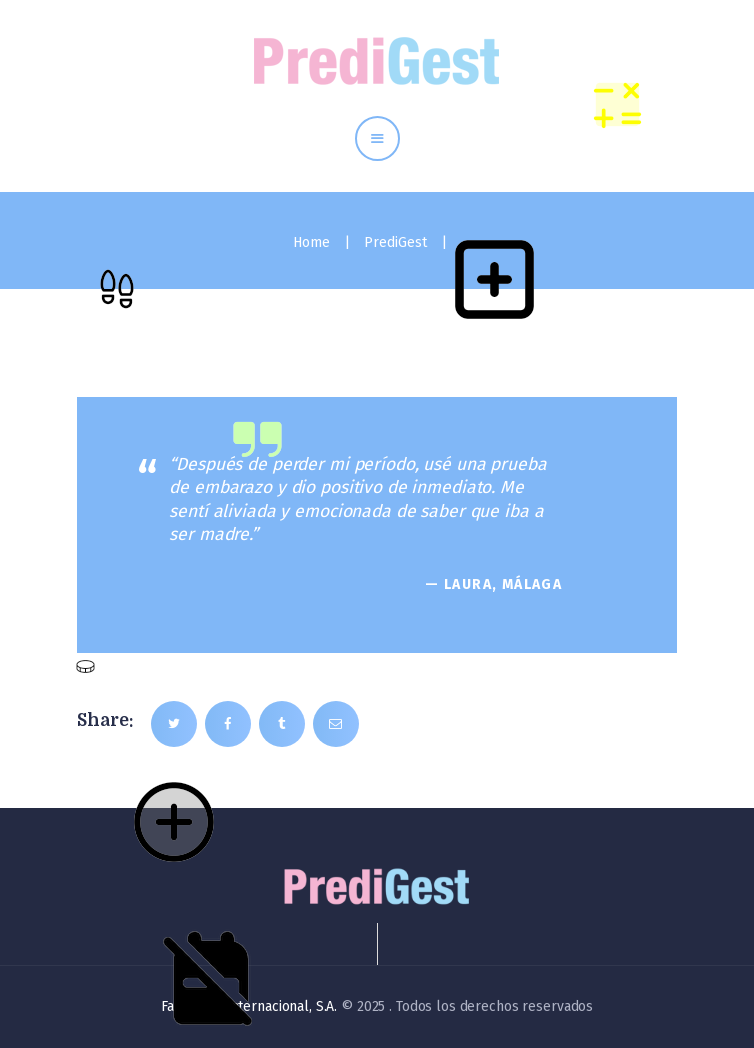  Describe the element at coordinates (117, 289) in the screenshot. I see `view walking directions or pedestrian route` at that location.